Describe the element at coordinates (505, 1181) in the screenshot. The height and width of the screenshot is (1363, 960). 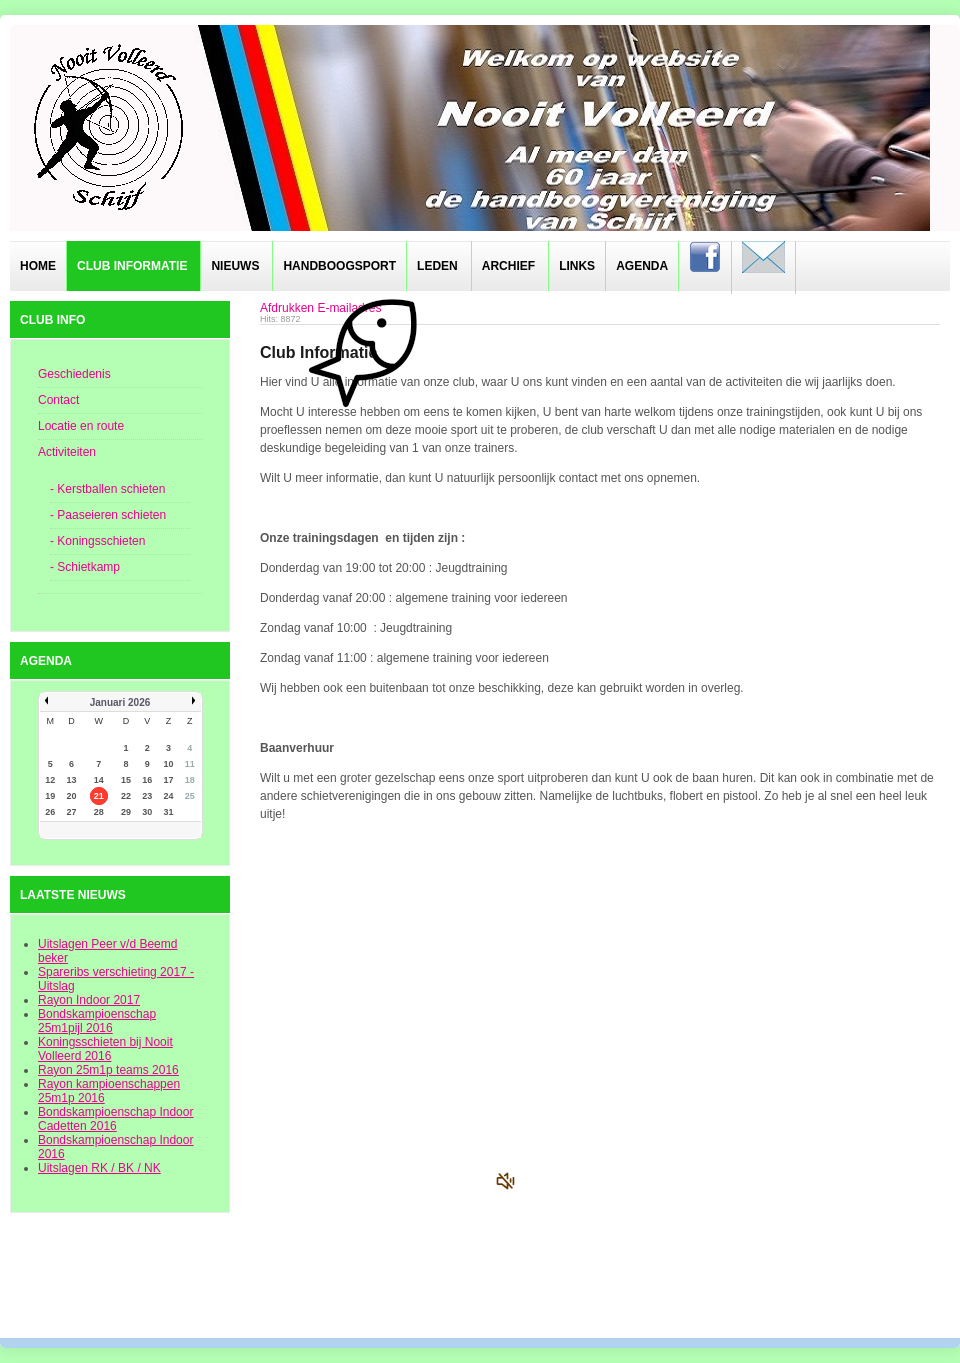
I see `mute audio` at that location.